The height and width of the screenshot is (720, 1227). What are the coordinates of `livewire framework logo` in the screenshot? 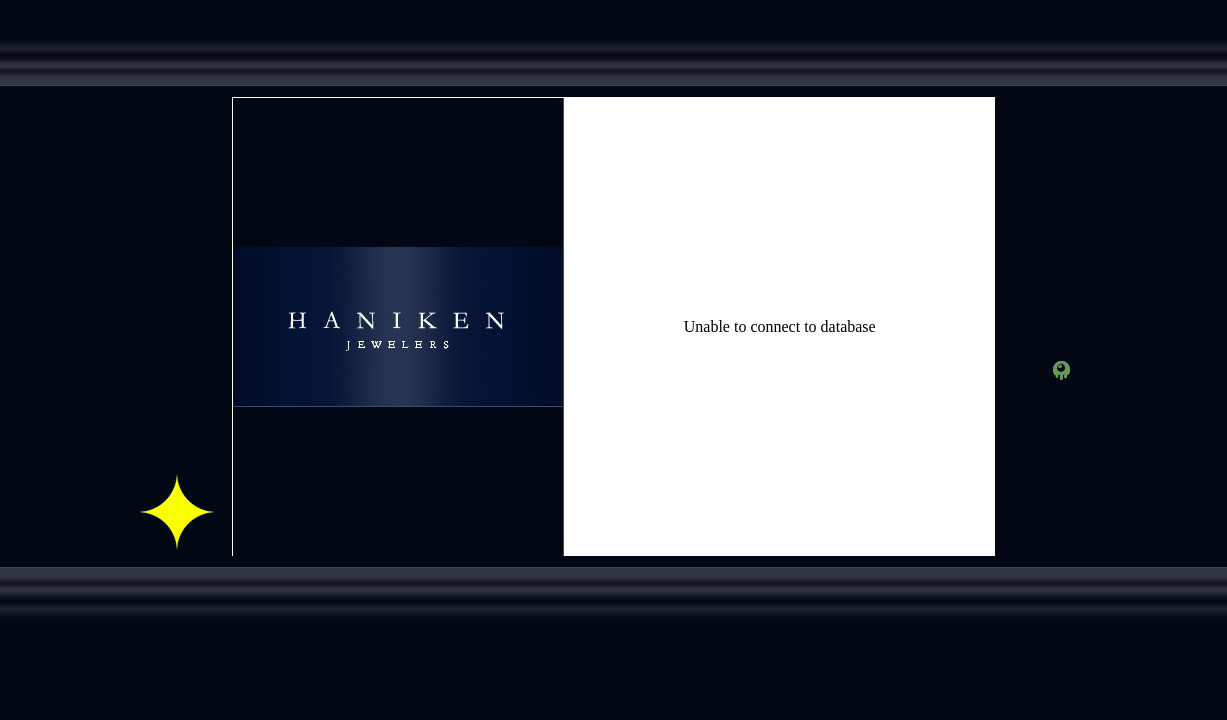 It's located at (1061, 370).